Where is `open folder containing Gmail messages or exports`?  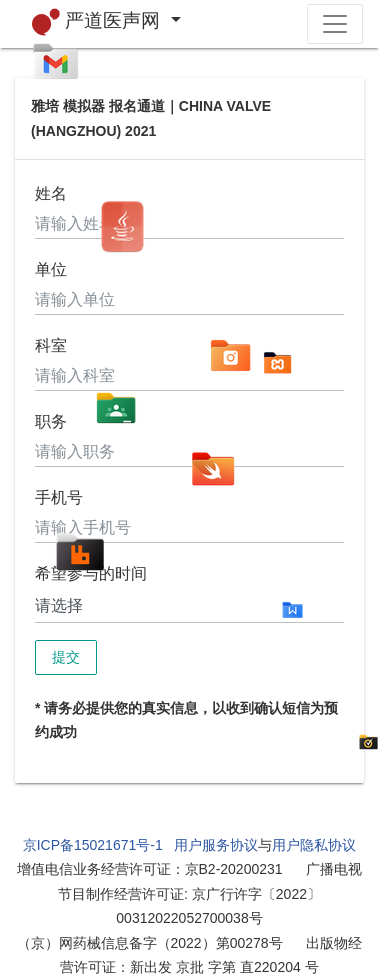 open folder containing Gmail messages or exports is located at coordinates (55, 62).